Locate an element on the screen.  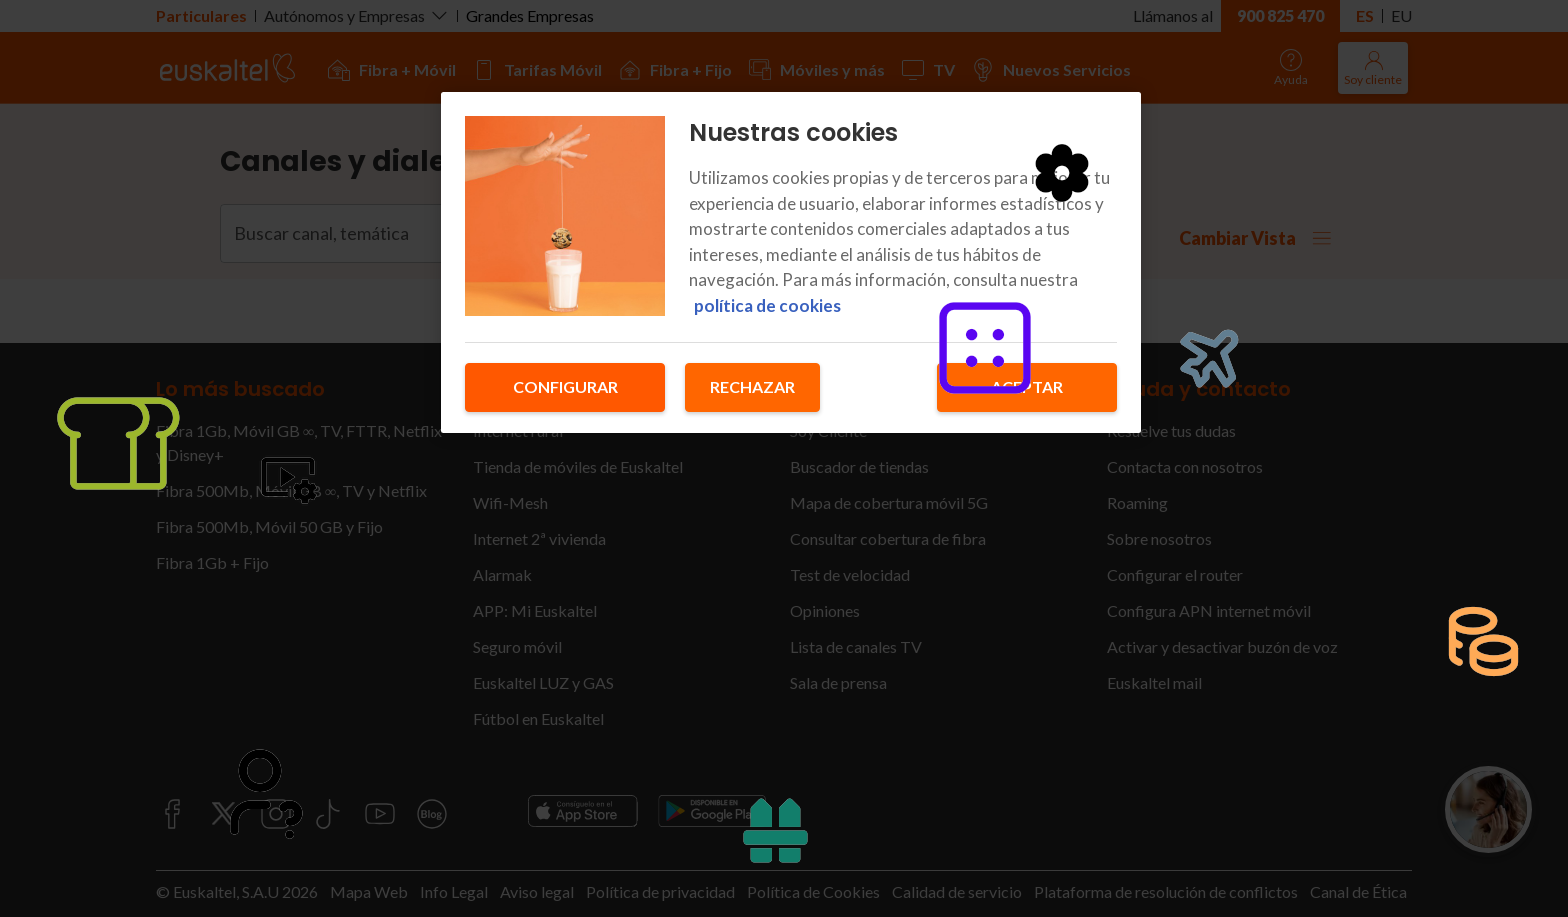
access garden or plant care features is located at coordinates (1062, 173).